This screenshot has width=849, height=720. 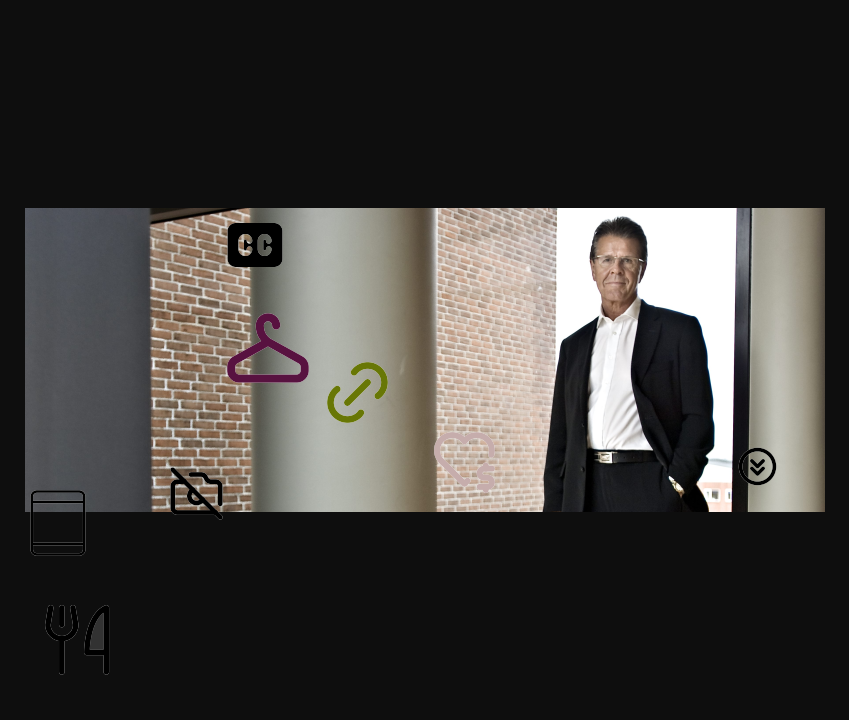 I want to click on donate to a cause or charity, so click(x=464, y=459).